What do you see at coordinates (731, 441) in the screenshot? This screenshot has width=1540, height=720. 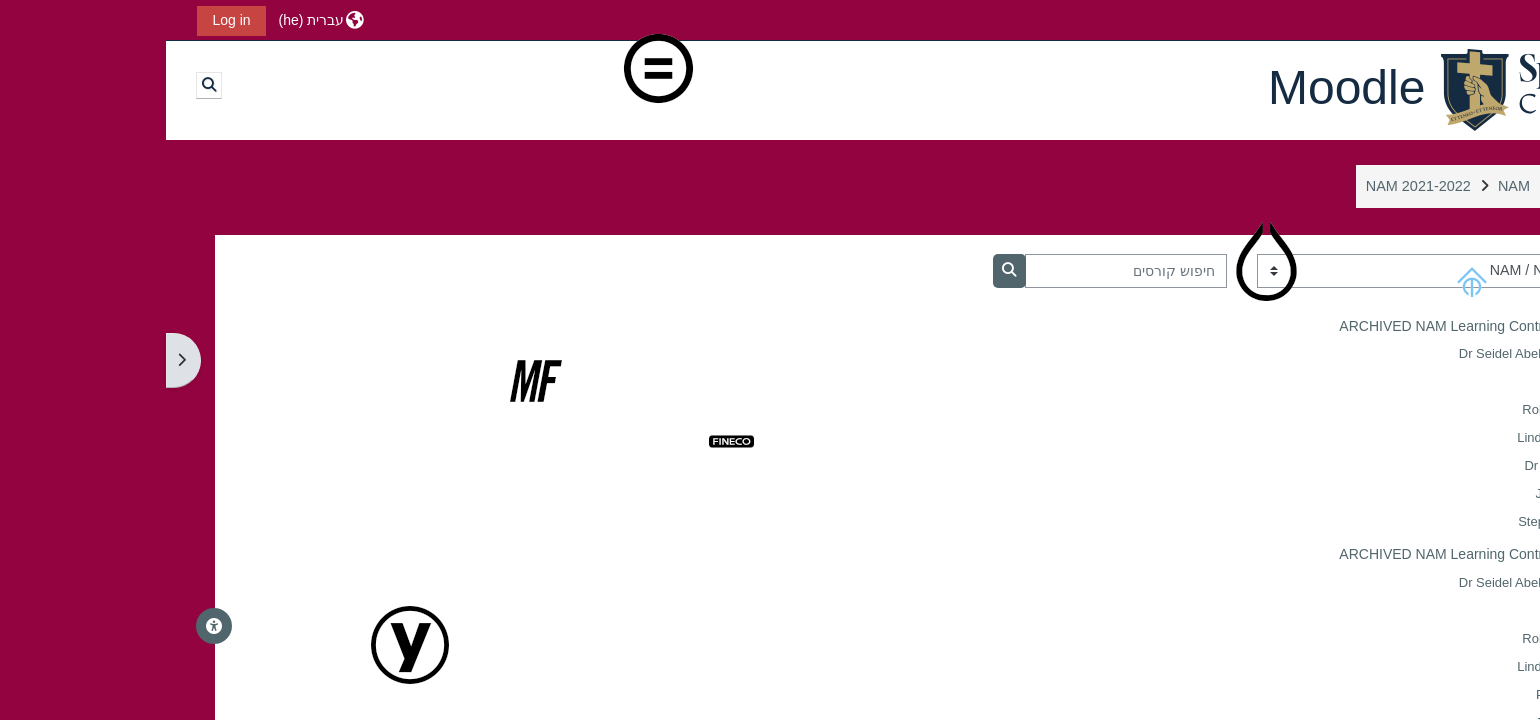 I see `open the Fineco banking app` at bounding box center [731, 441].